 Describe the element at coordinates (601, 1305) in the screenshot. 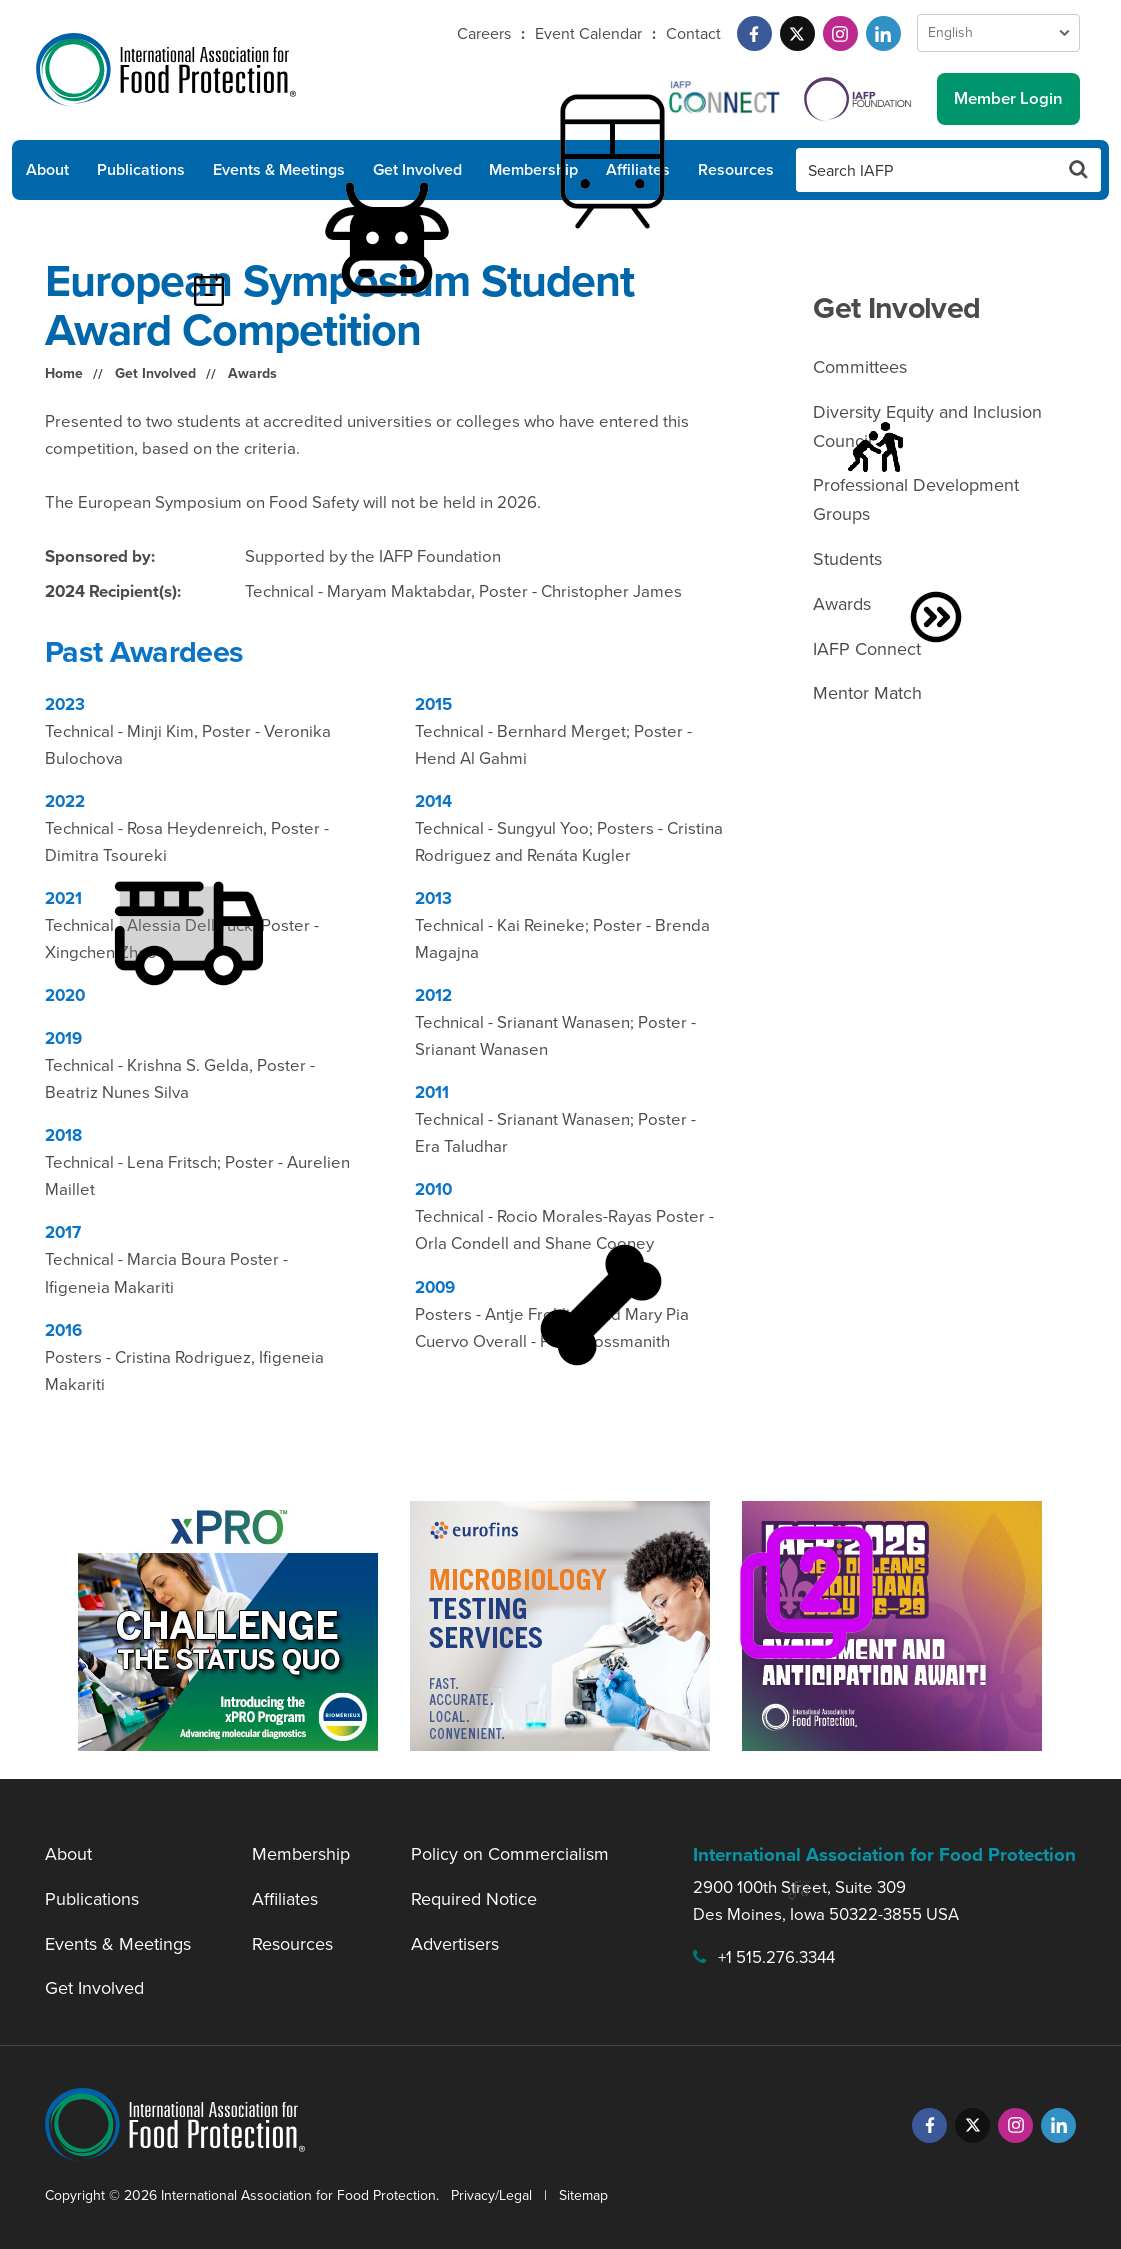

I see `access pet-related features or settings` at that location.